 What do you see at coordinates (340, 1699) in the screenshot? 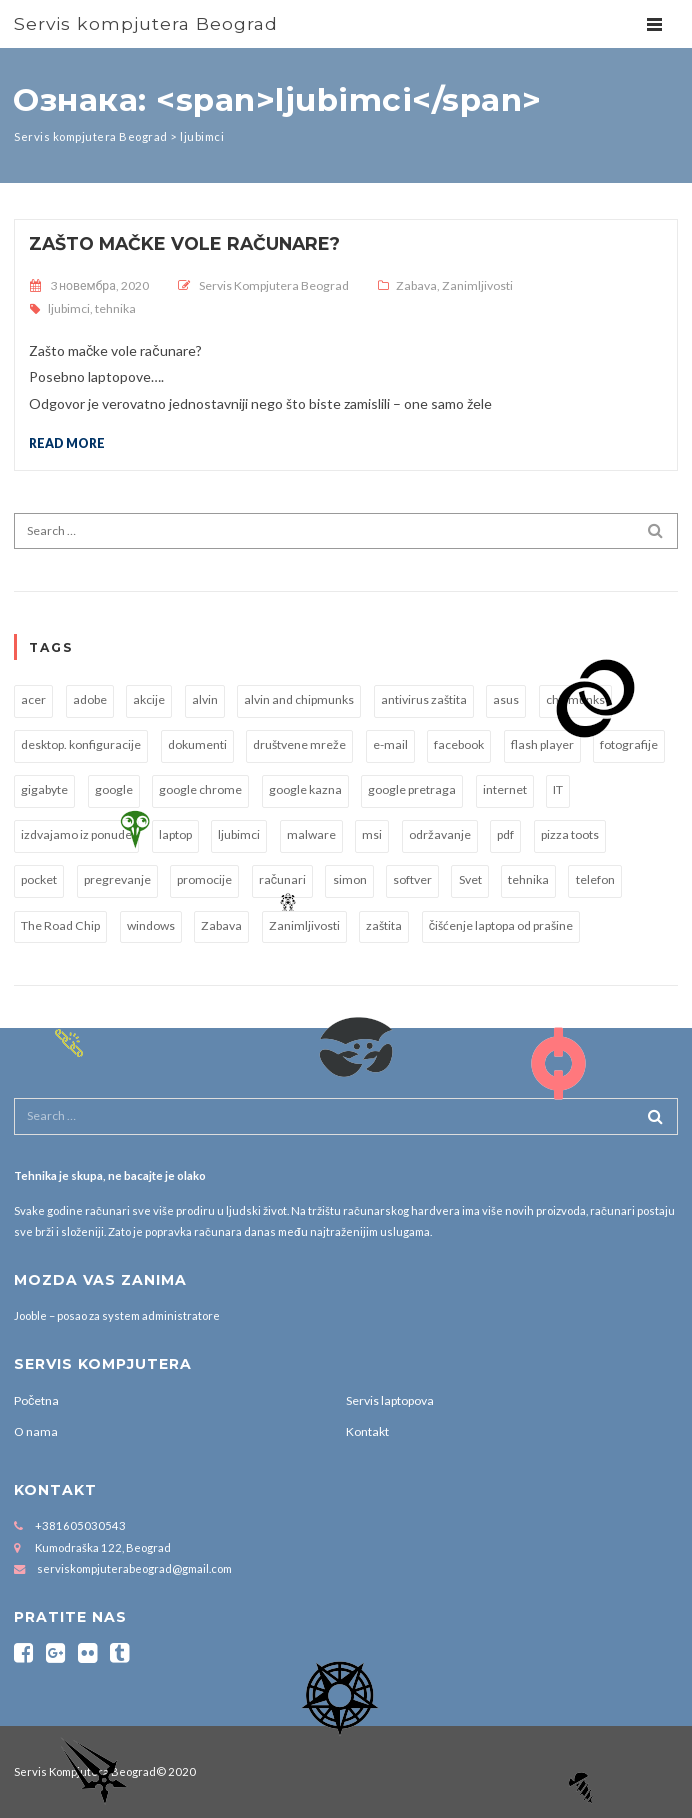
I see `indicates occult or mystical game element` at bounding box center [340, 1699].